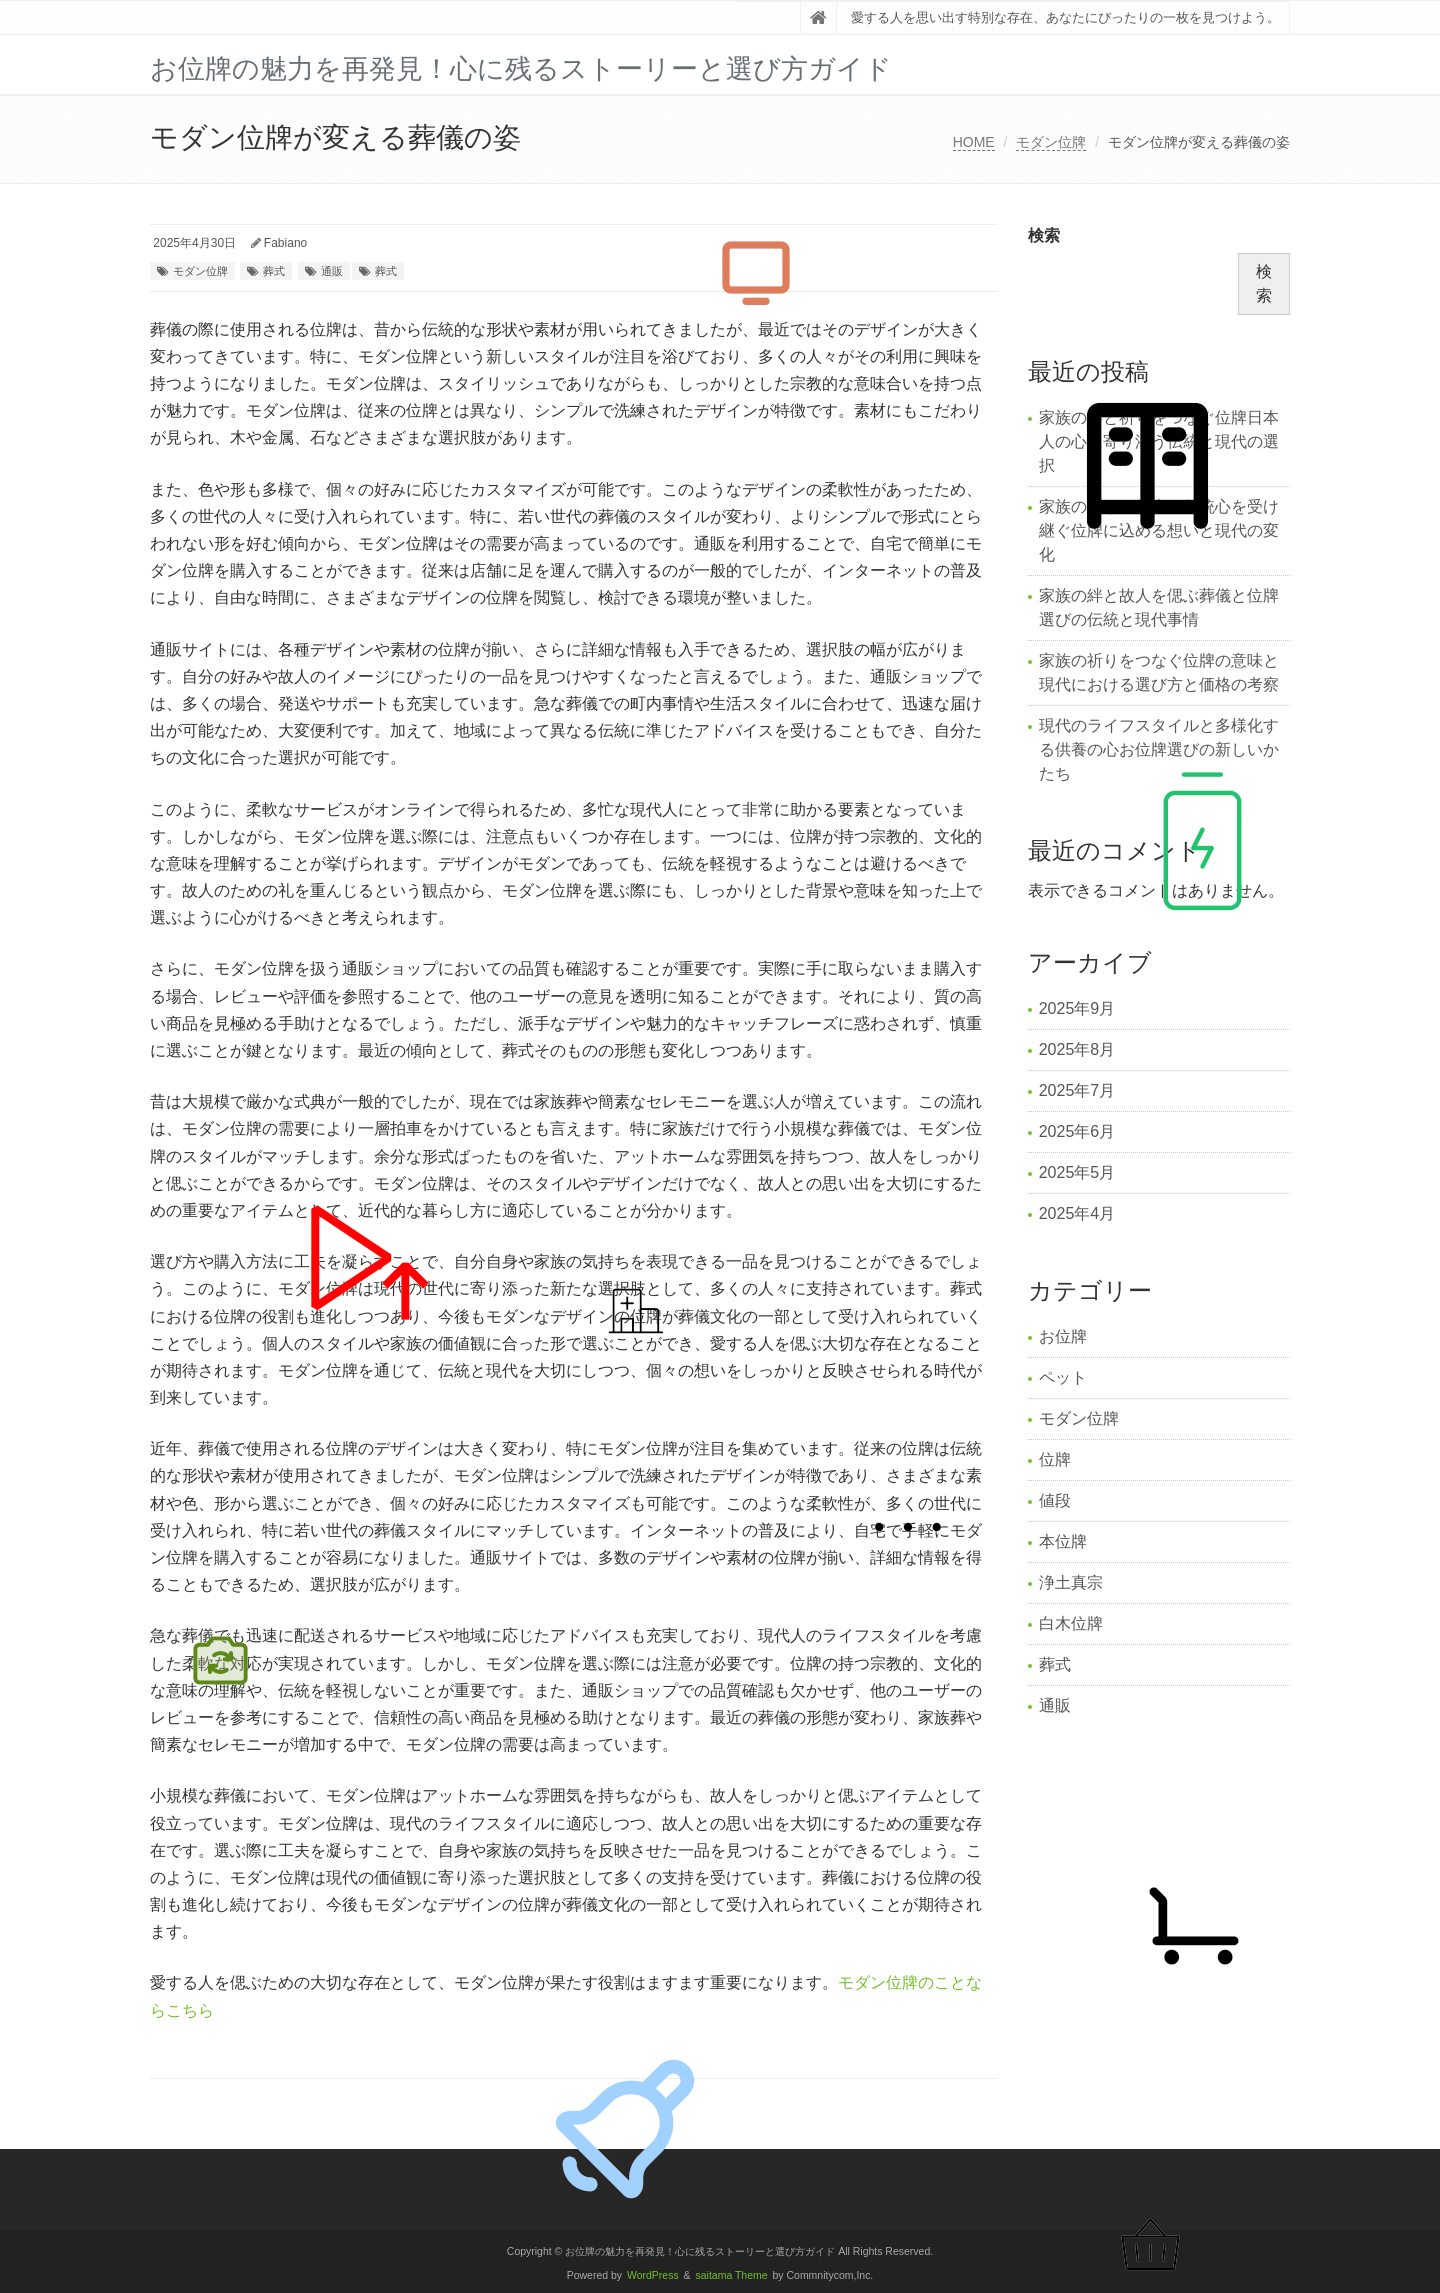 This screenshot has width=1440, height=2293. I want to click on access storage lockers, so click(1147, 463).